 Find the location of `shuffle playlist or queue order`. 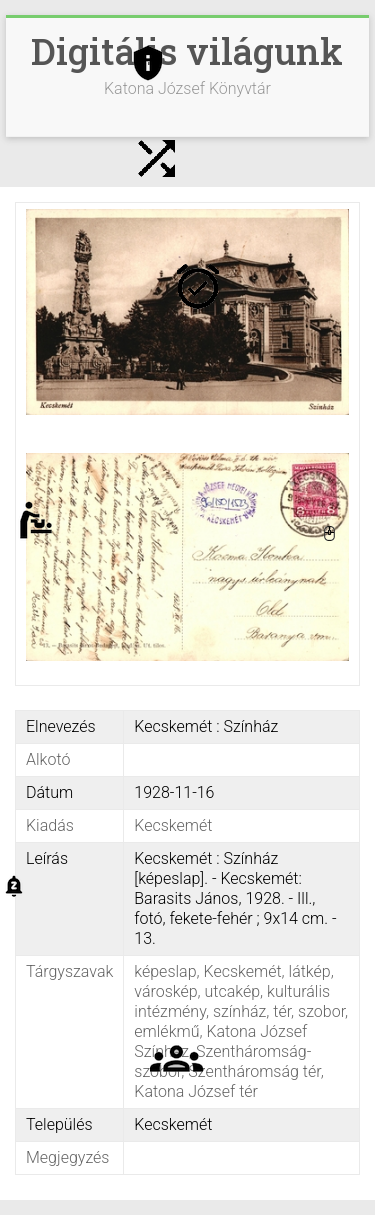

shuffle playlist or queue order is located at coordinates (156, 158).